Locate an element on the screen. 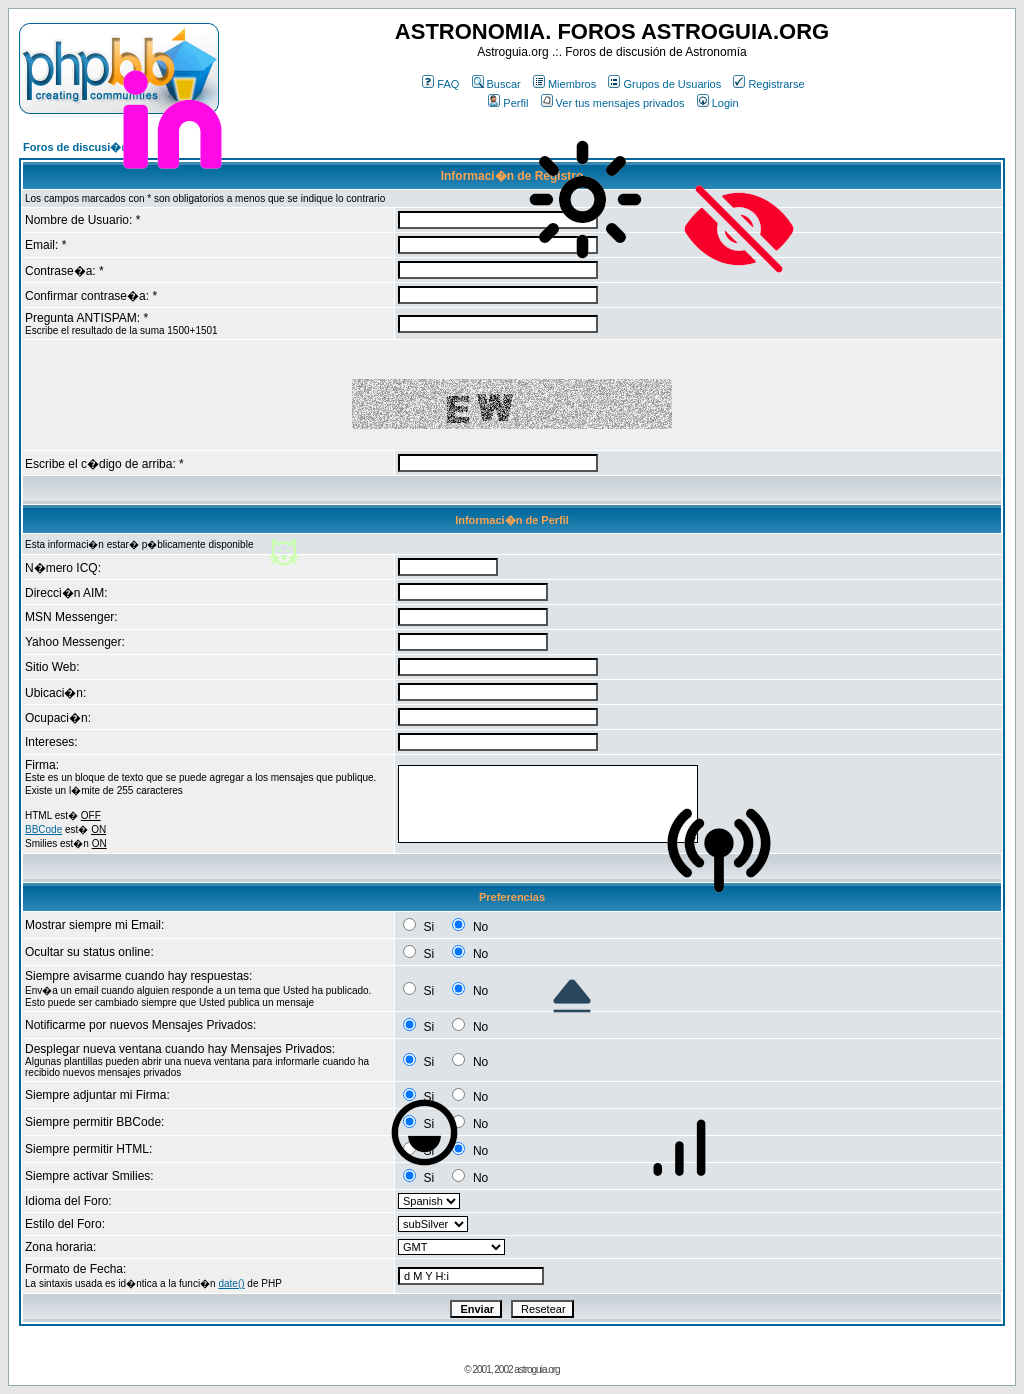  view pet or animal-related content is located at coordinates (284, 552).